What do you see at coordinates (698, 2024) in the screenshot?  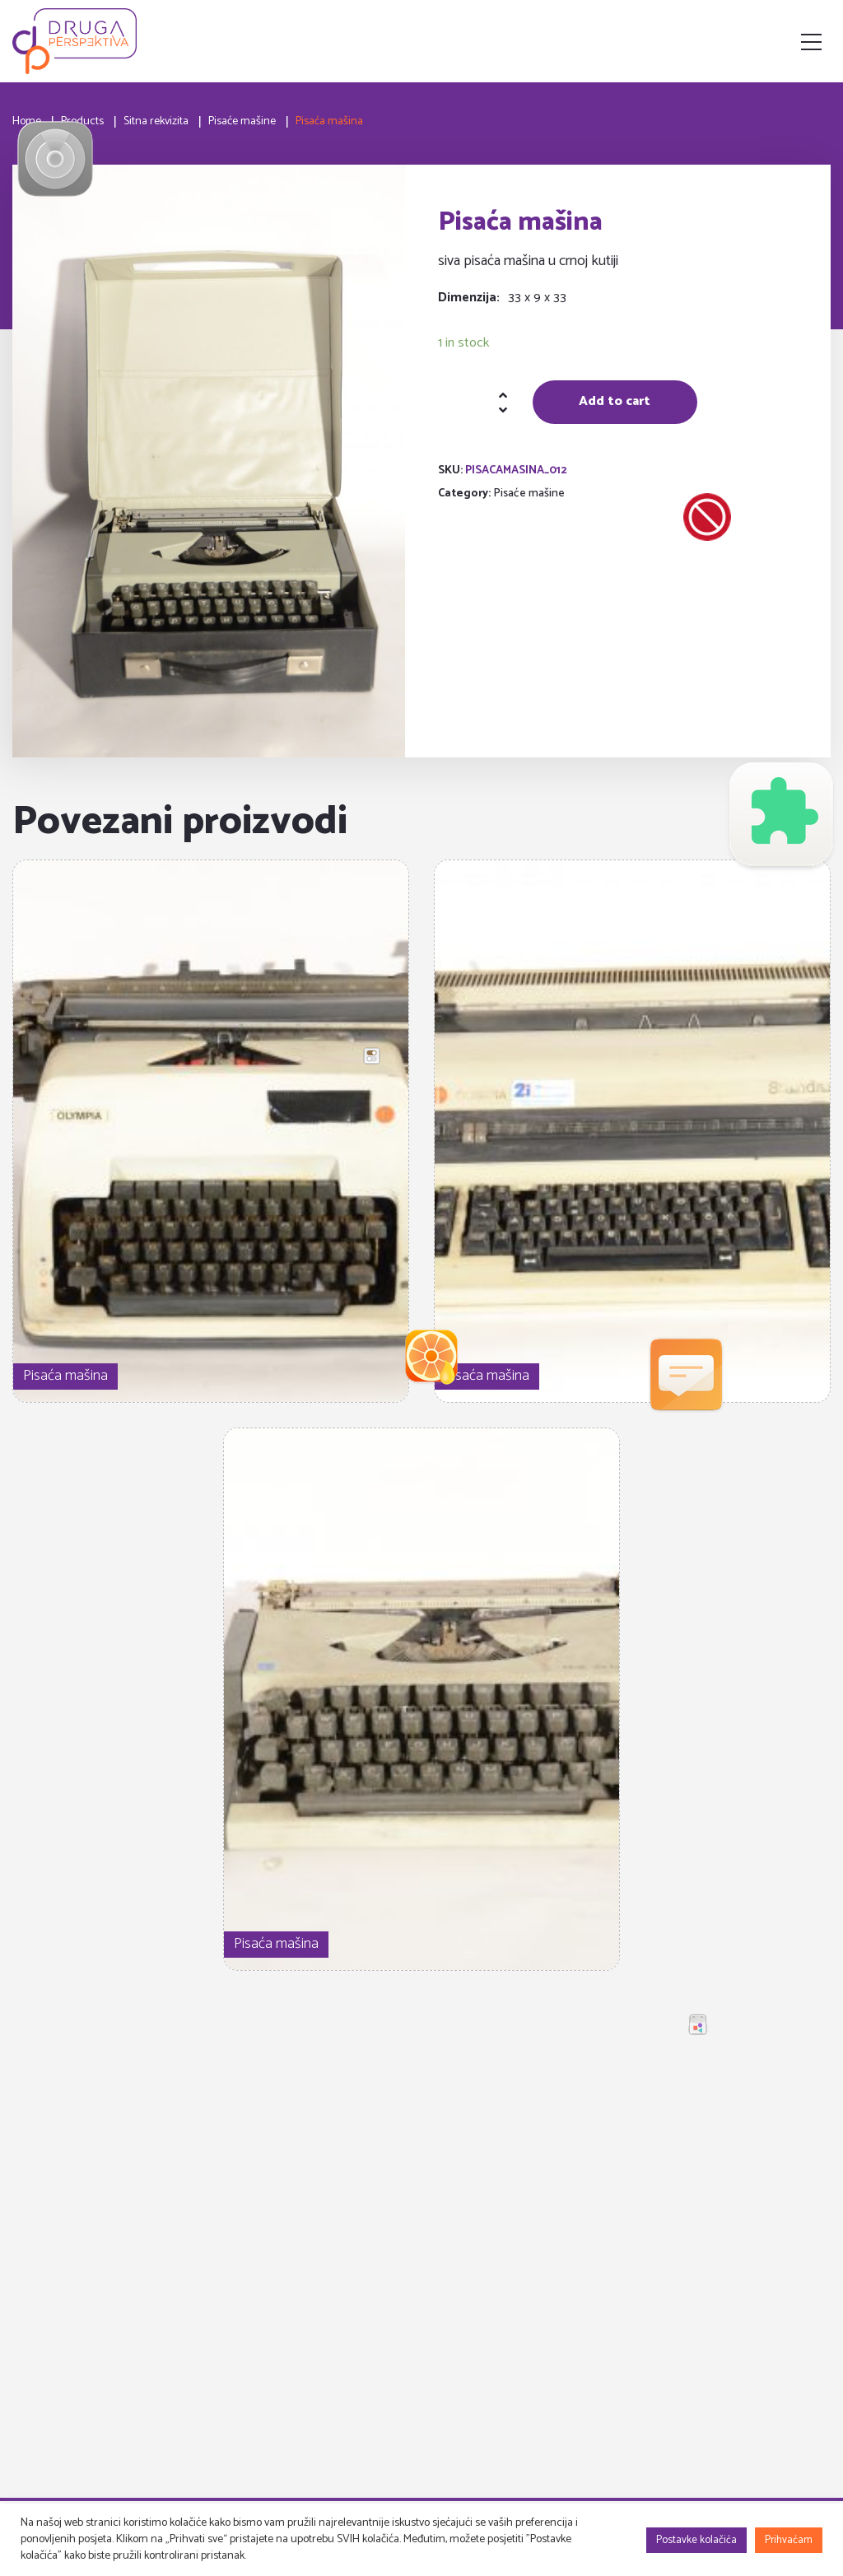 I see `open the software center to browse and install apps` at bounding box center [698, 2024].